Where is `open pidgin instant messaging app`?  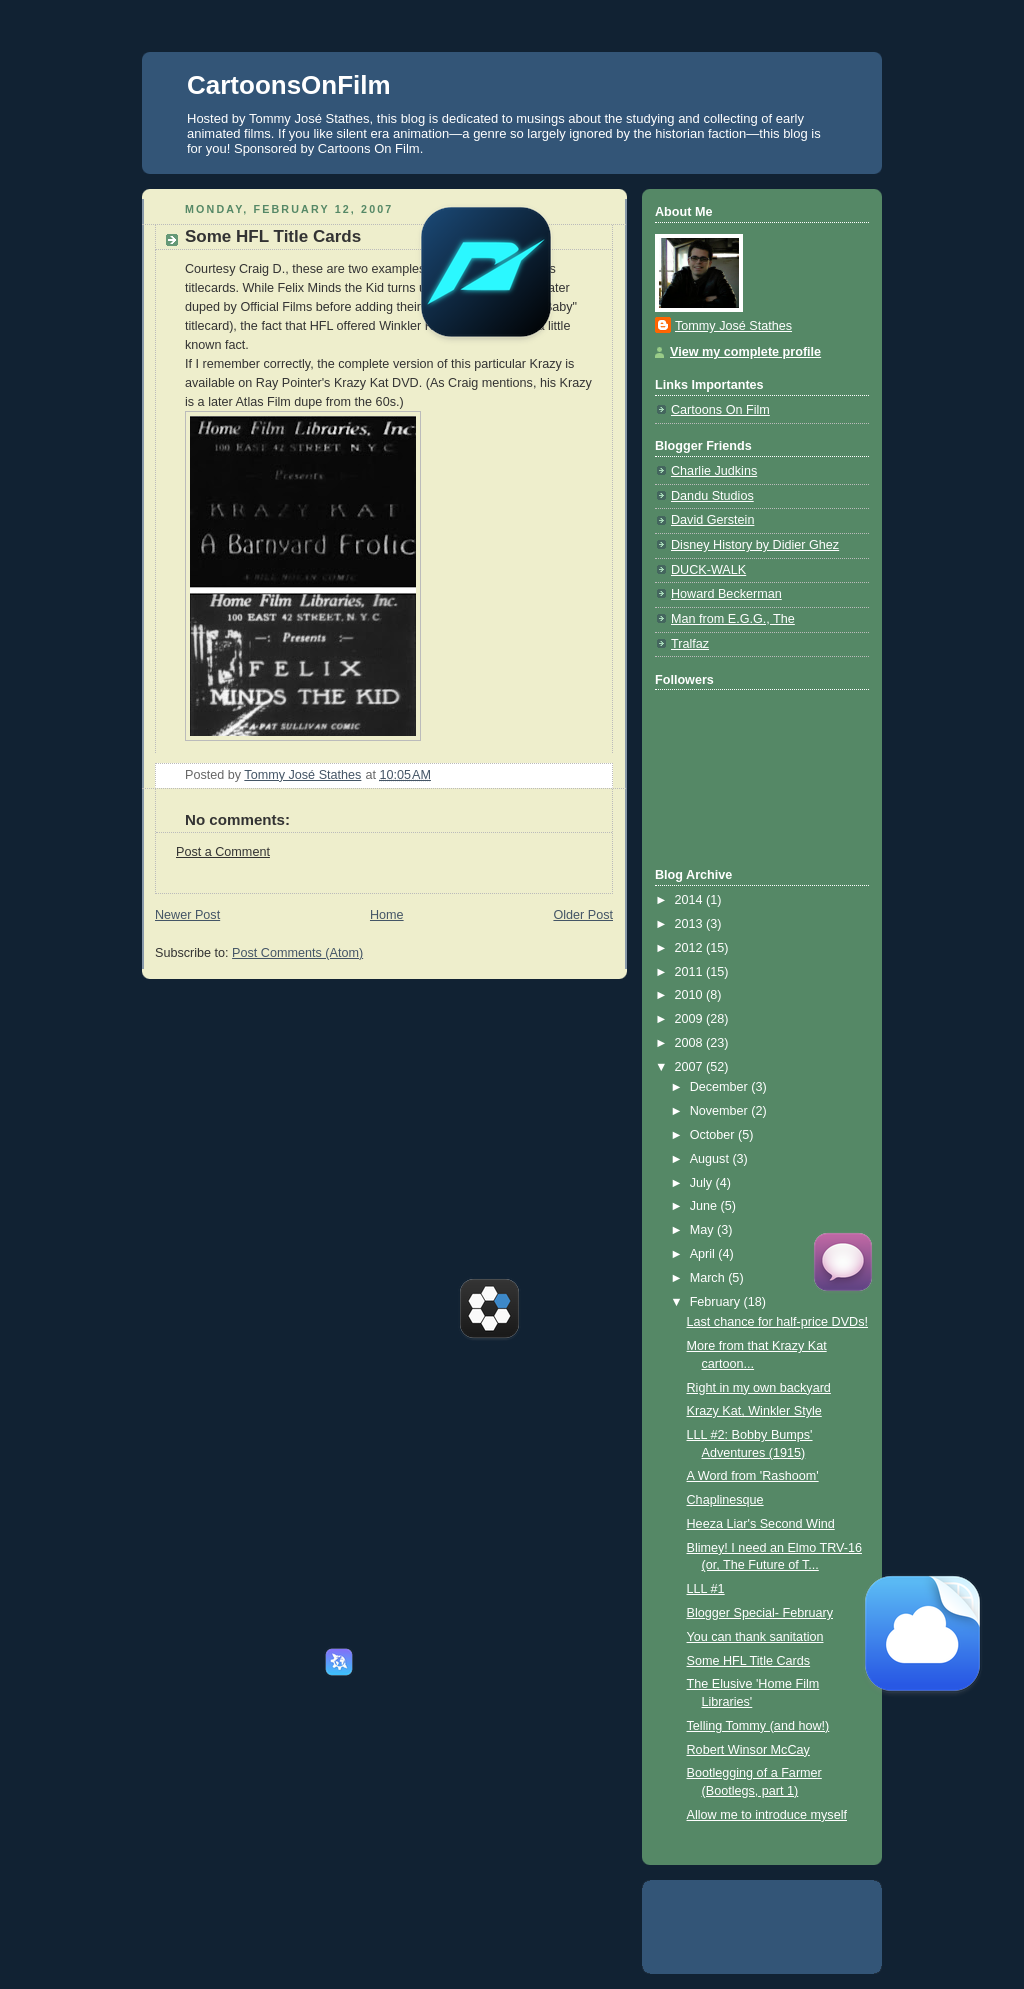 open pidgin instant messaging app is located at coordinates (843, 1262).